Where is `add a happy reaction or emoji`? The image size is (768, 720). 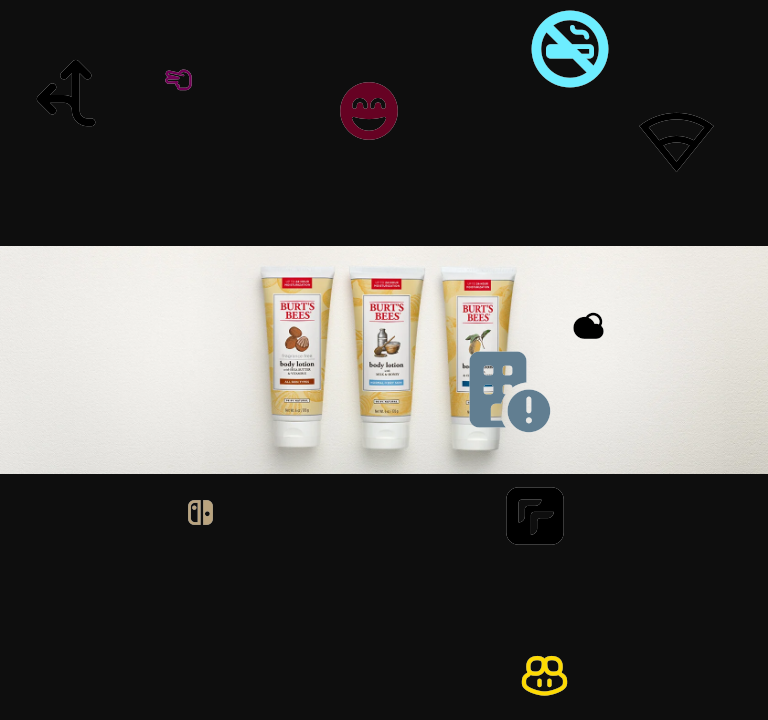
add a happy reaction or emoji is located at coordinates (369, 111).